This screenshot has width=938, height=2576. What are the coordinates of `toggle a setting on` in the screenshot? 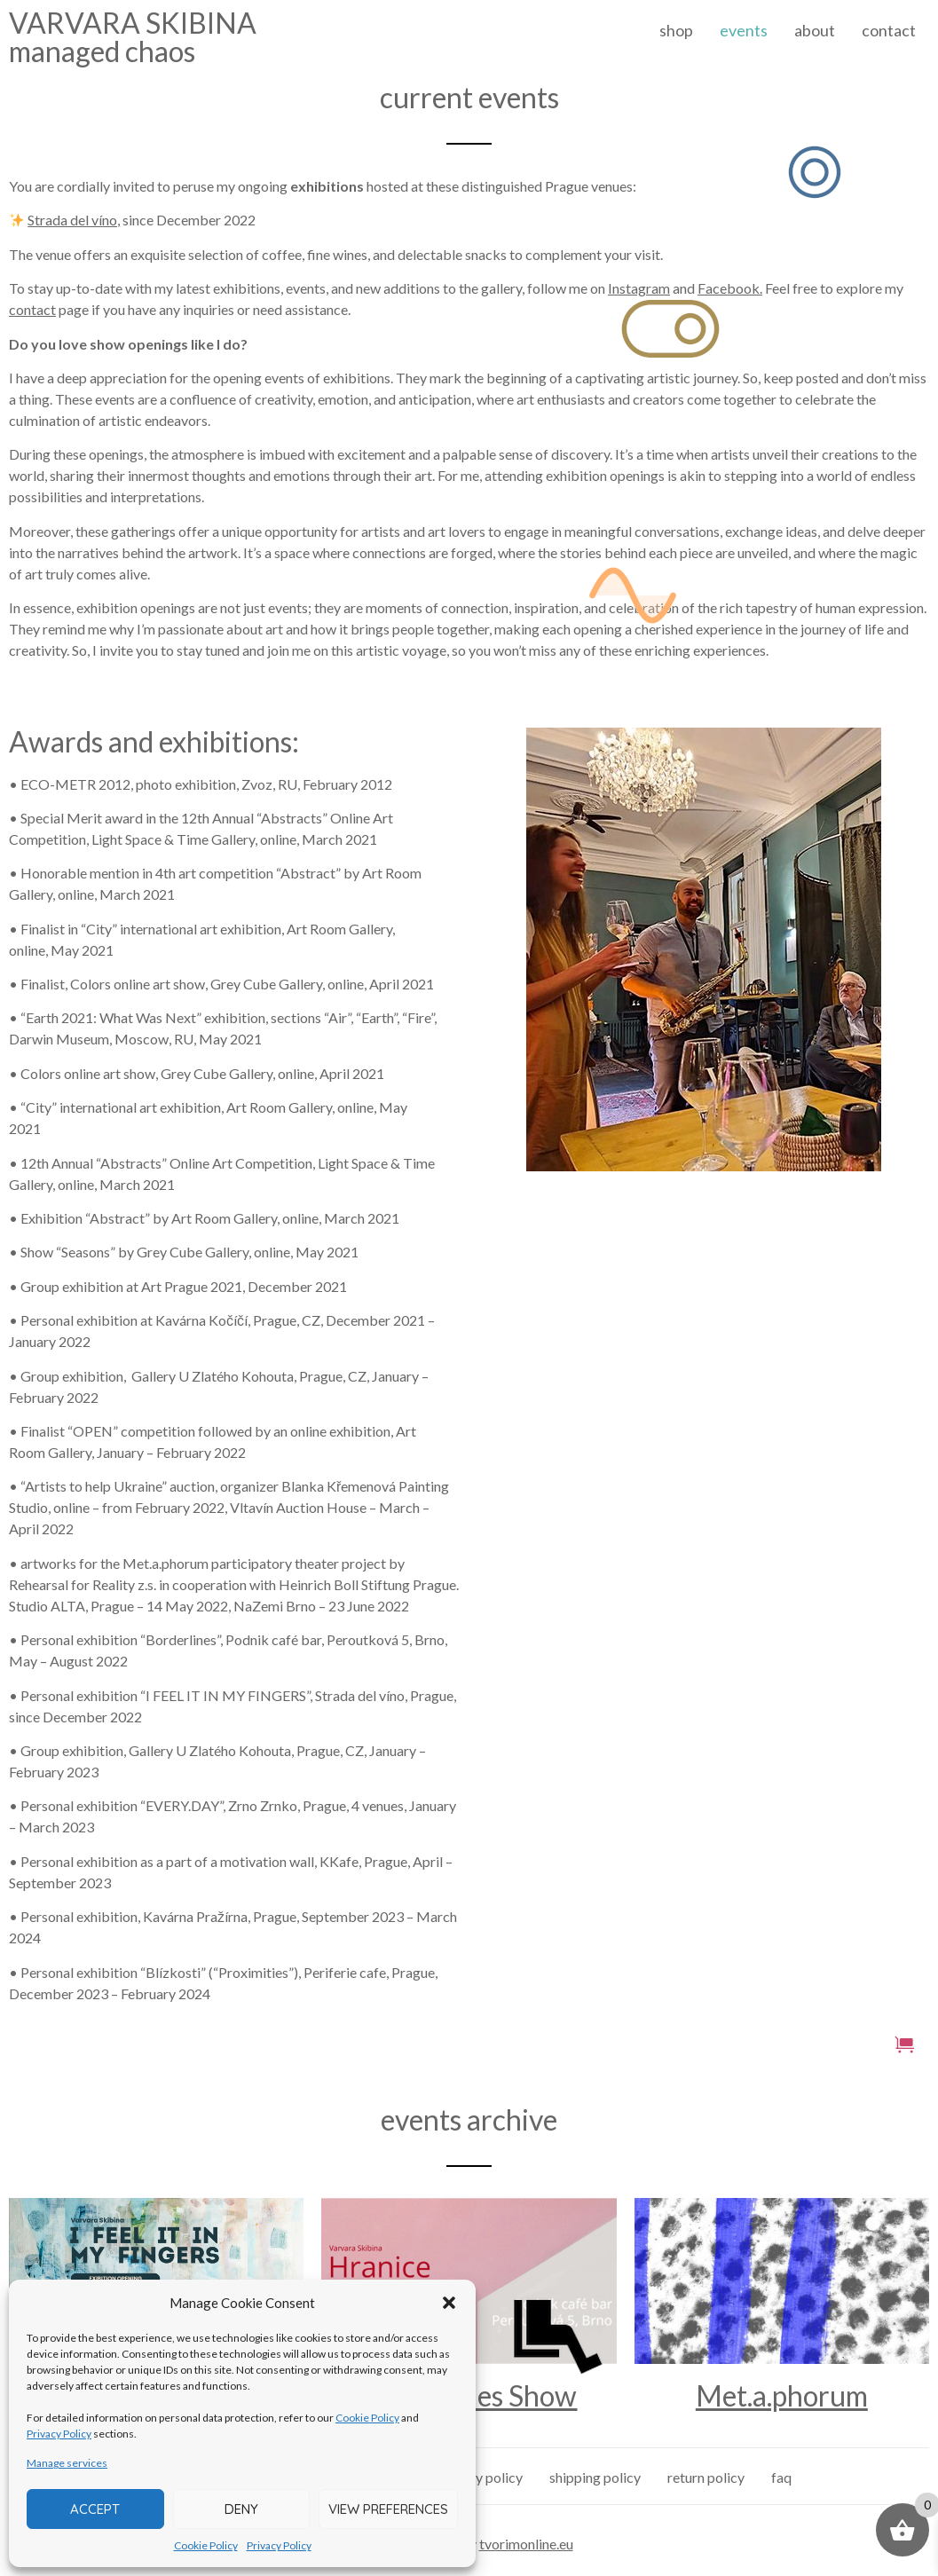 It's located at (670, 328).